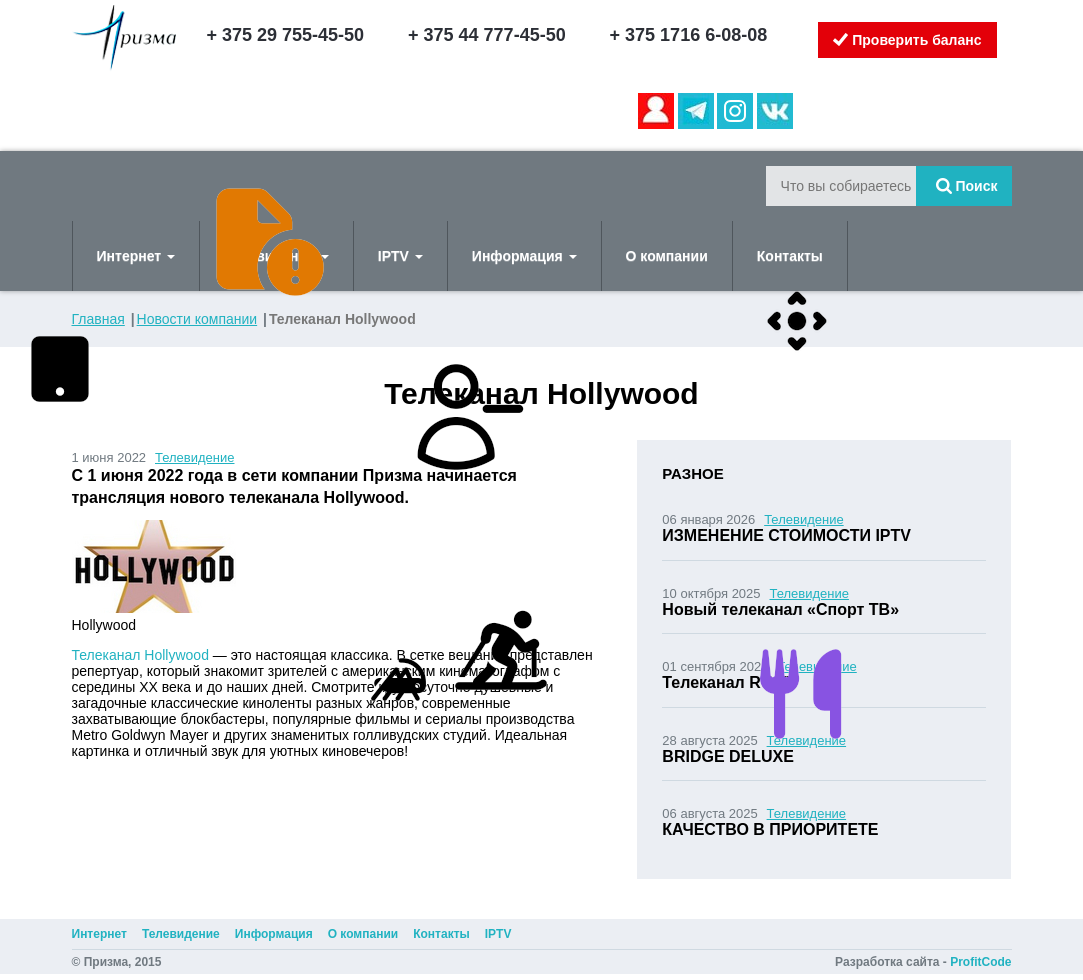  I want to click on access cross-country skiing trails or activities, so click(501, 649).